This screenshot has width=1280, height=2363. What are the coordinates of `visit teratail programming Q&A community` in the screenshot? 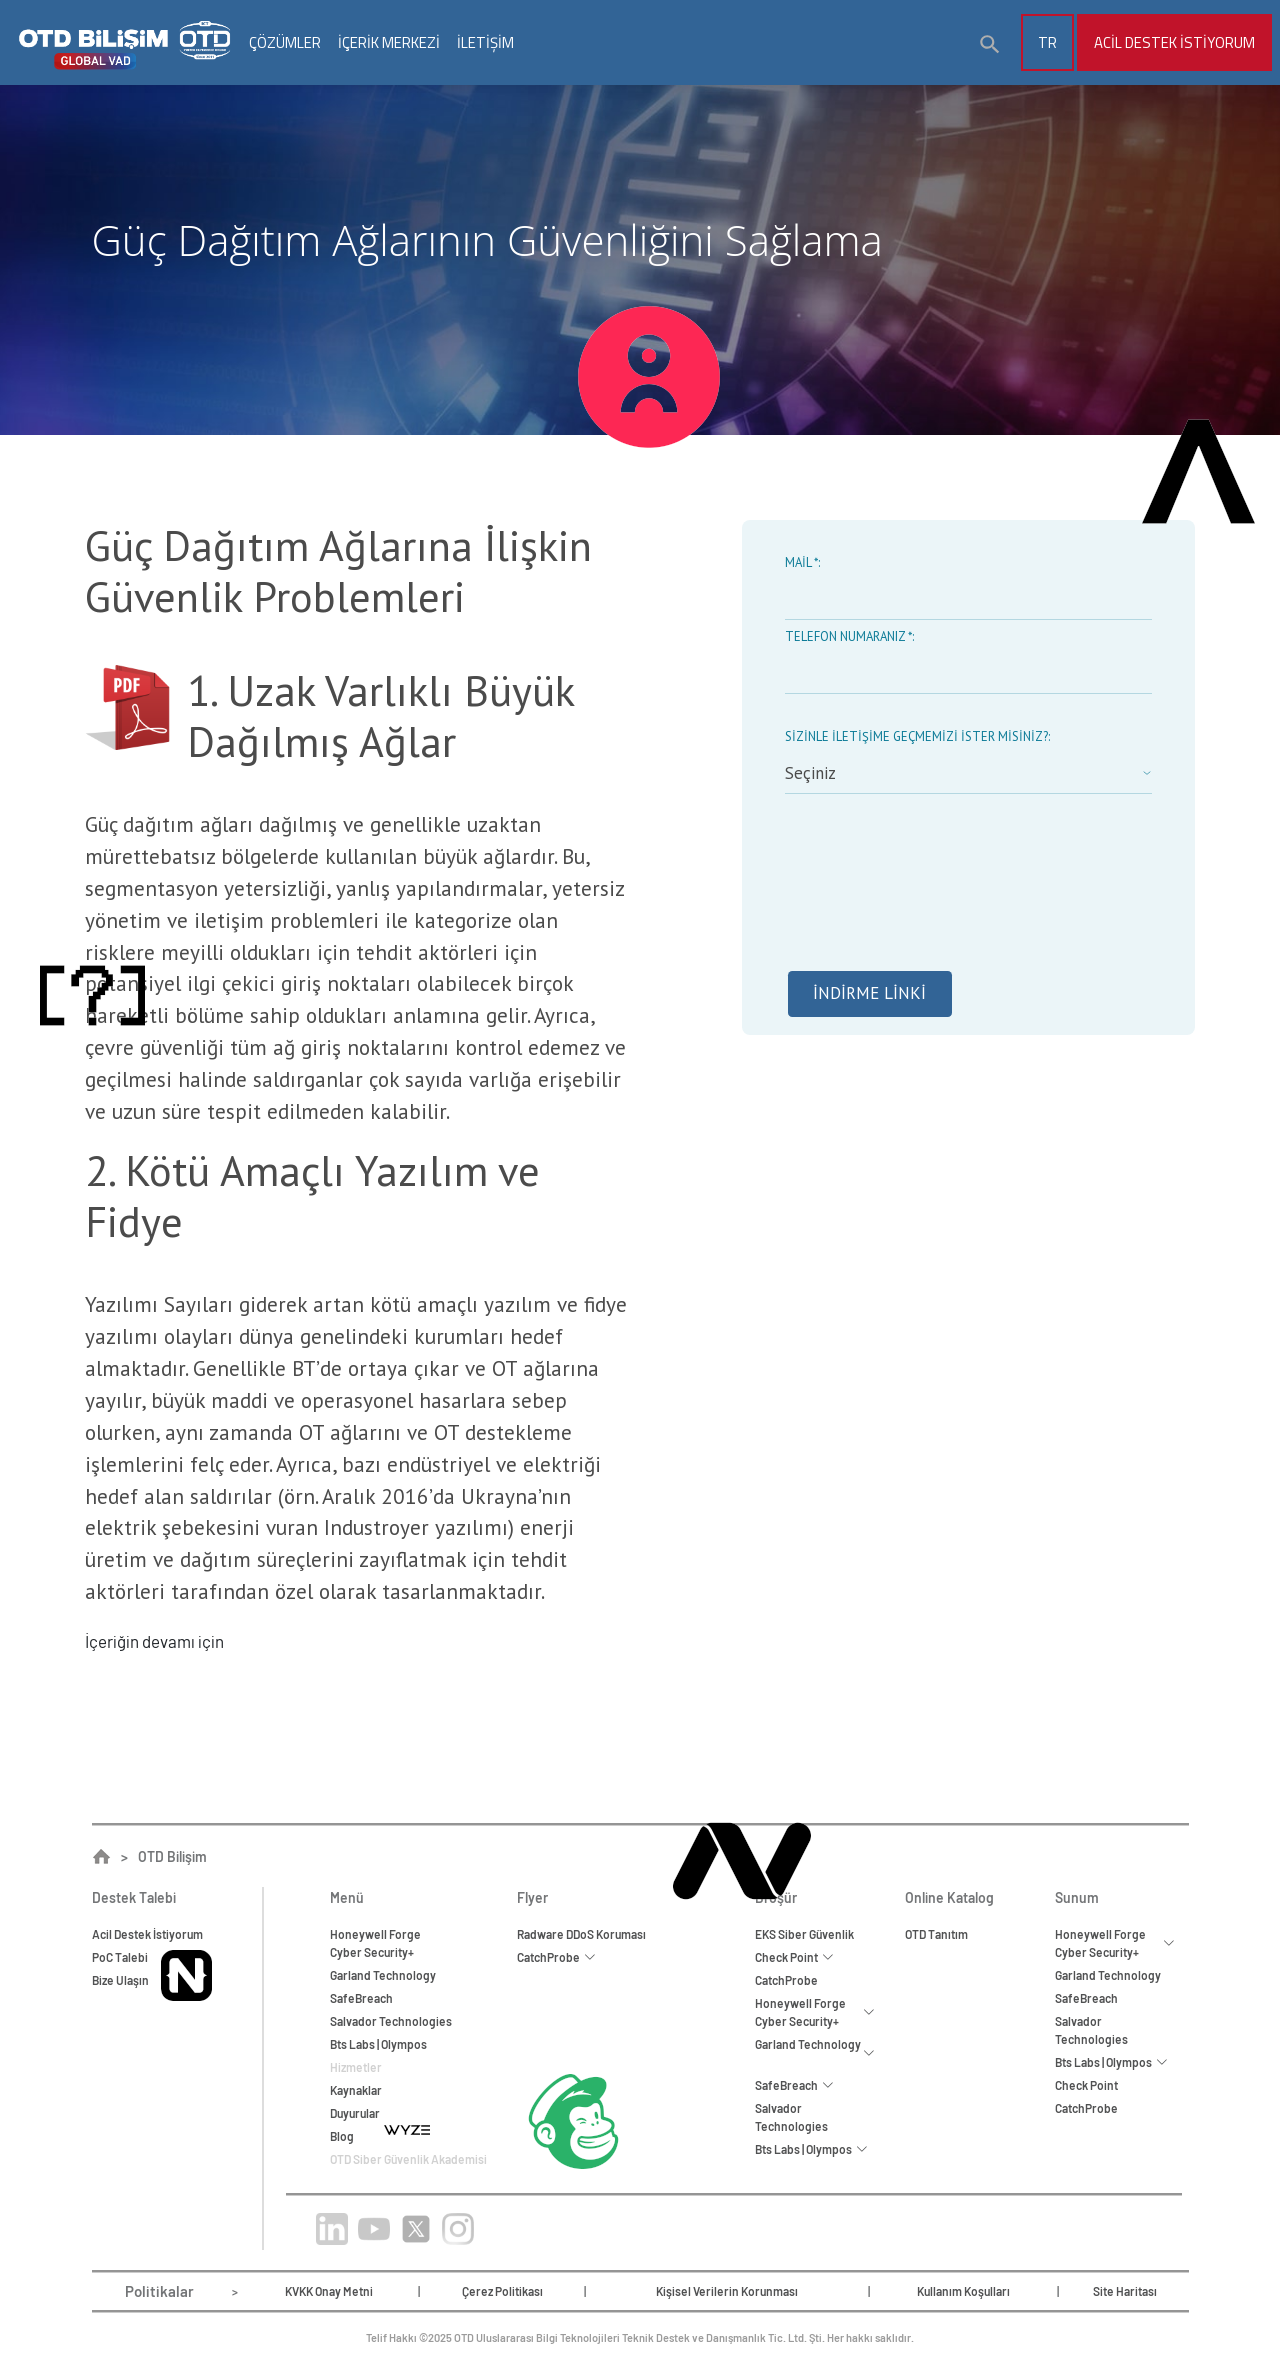 It's located at (1198, 471).